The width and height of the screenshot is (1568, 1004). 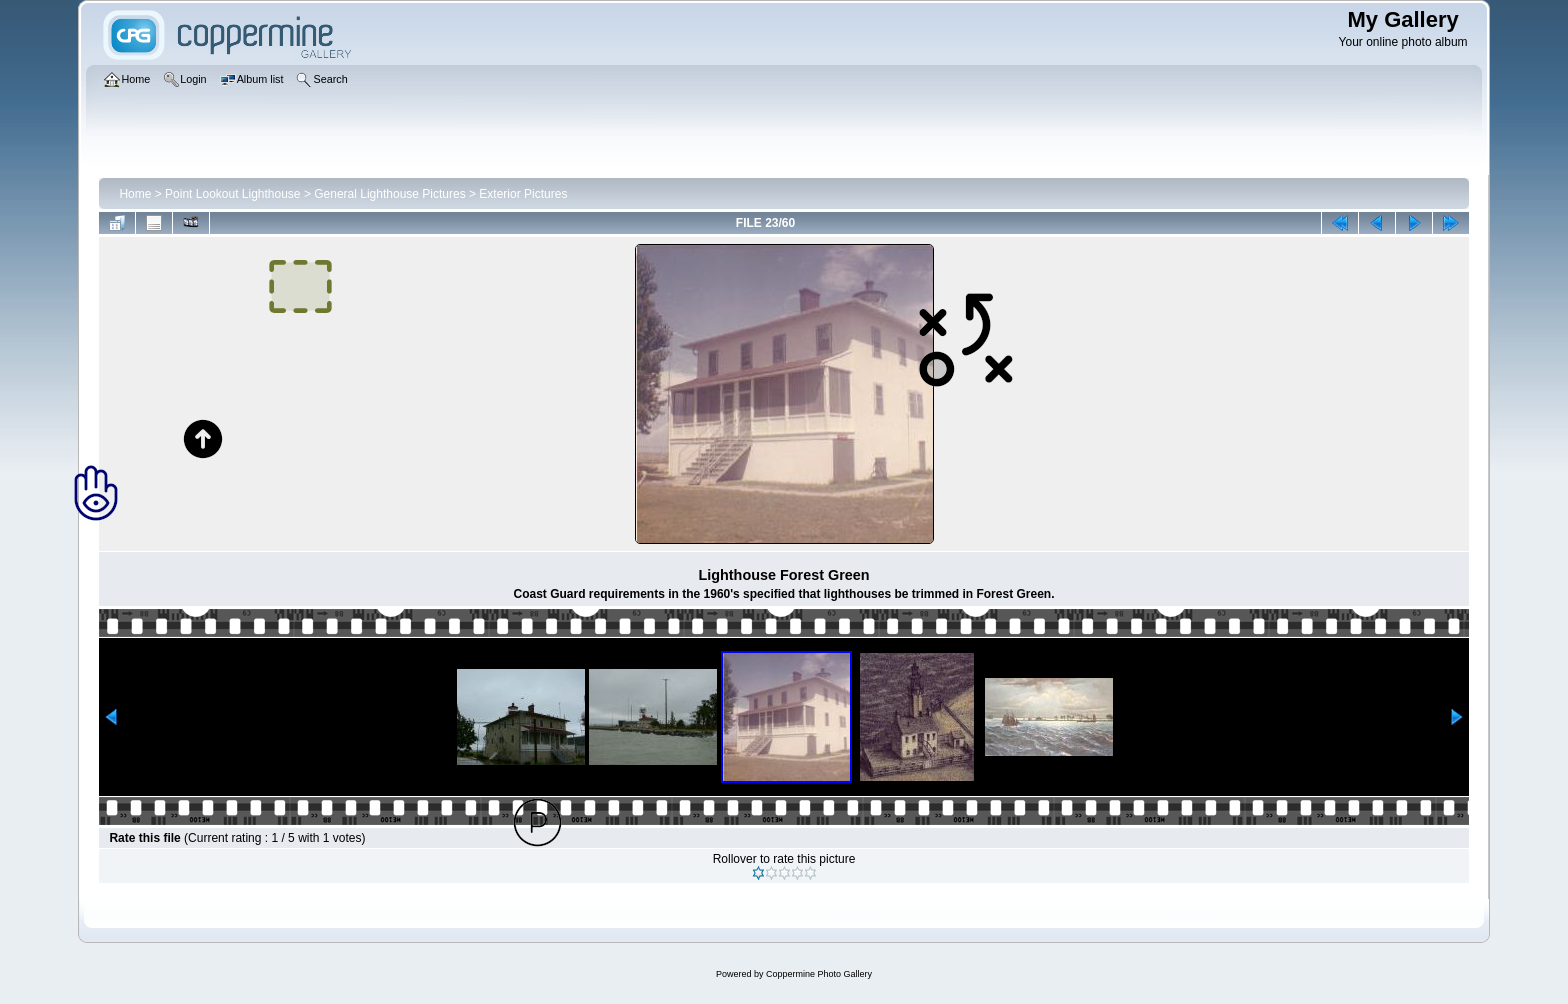 What do you see at coordinates (962, 340) in the screenshot?
I see `view game plan or strategy options` at bounding box center [962, 340].